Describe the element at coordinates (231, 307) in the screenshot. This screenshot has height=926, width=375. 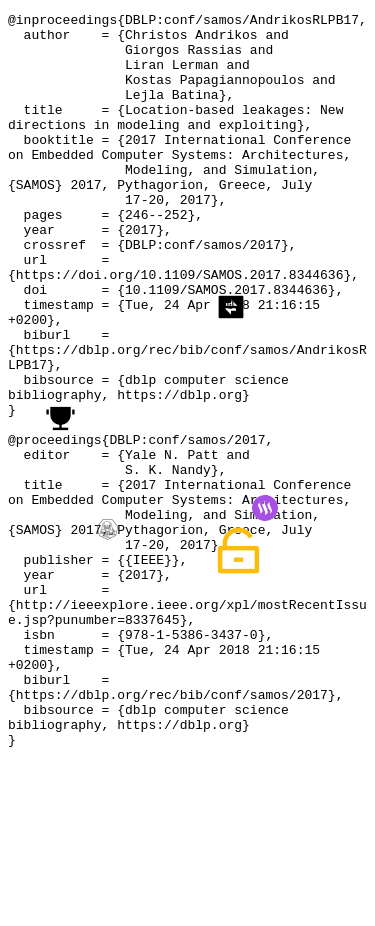
I see `exchange or swap currency` at that location.